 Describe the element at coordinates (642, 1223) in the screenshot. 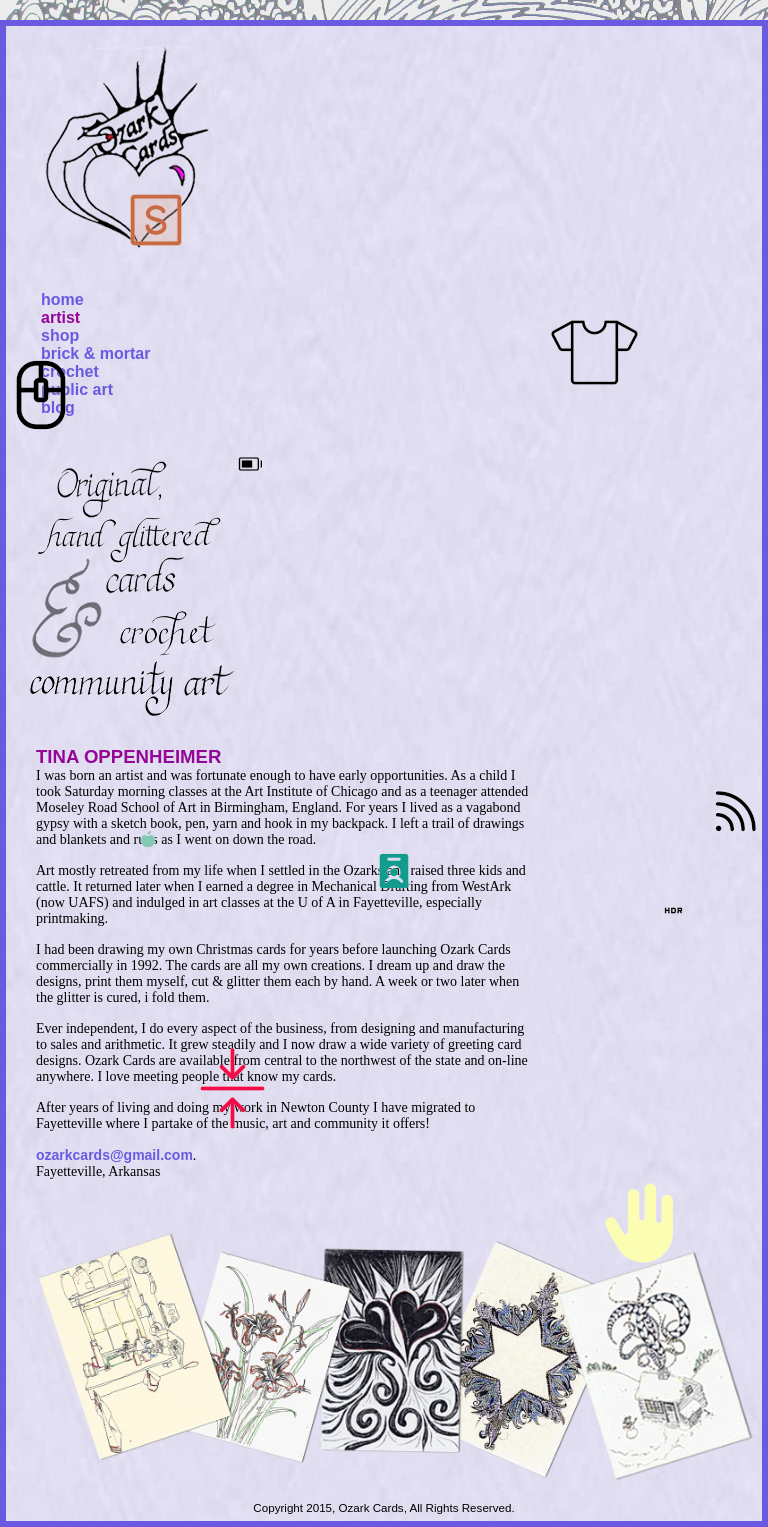

I see `stop or pause an action` at that location.